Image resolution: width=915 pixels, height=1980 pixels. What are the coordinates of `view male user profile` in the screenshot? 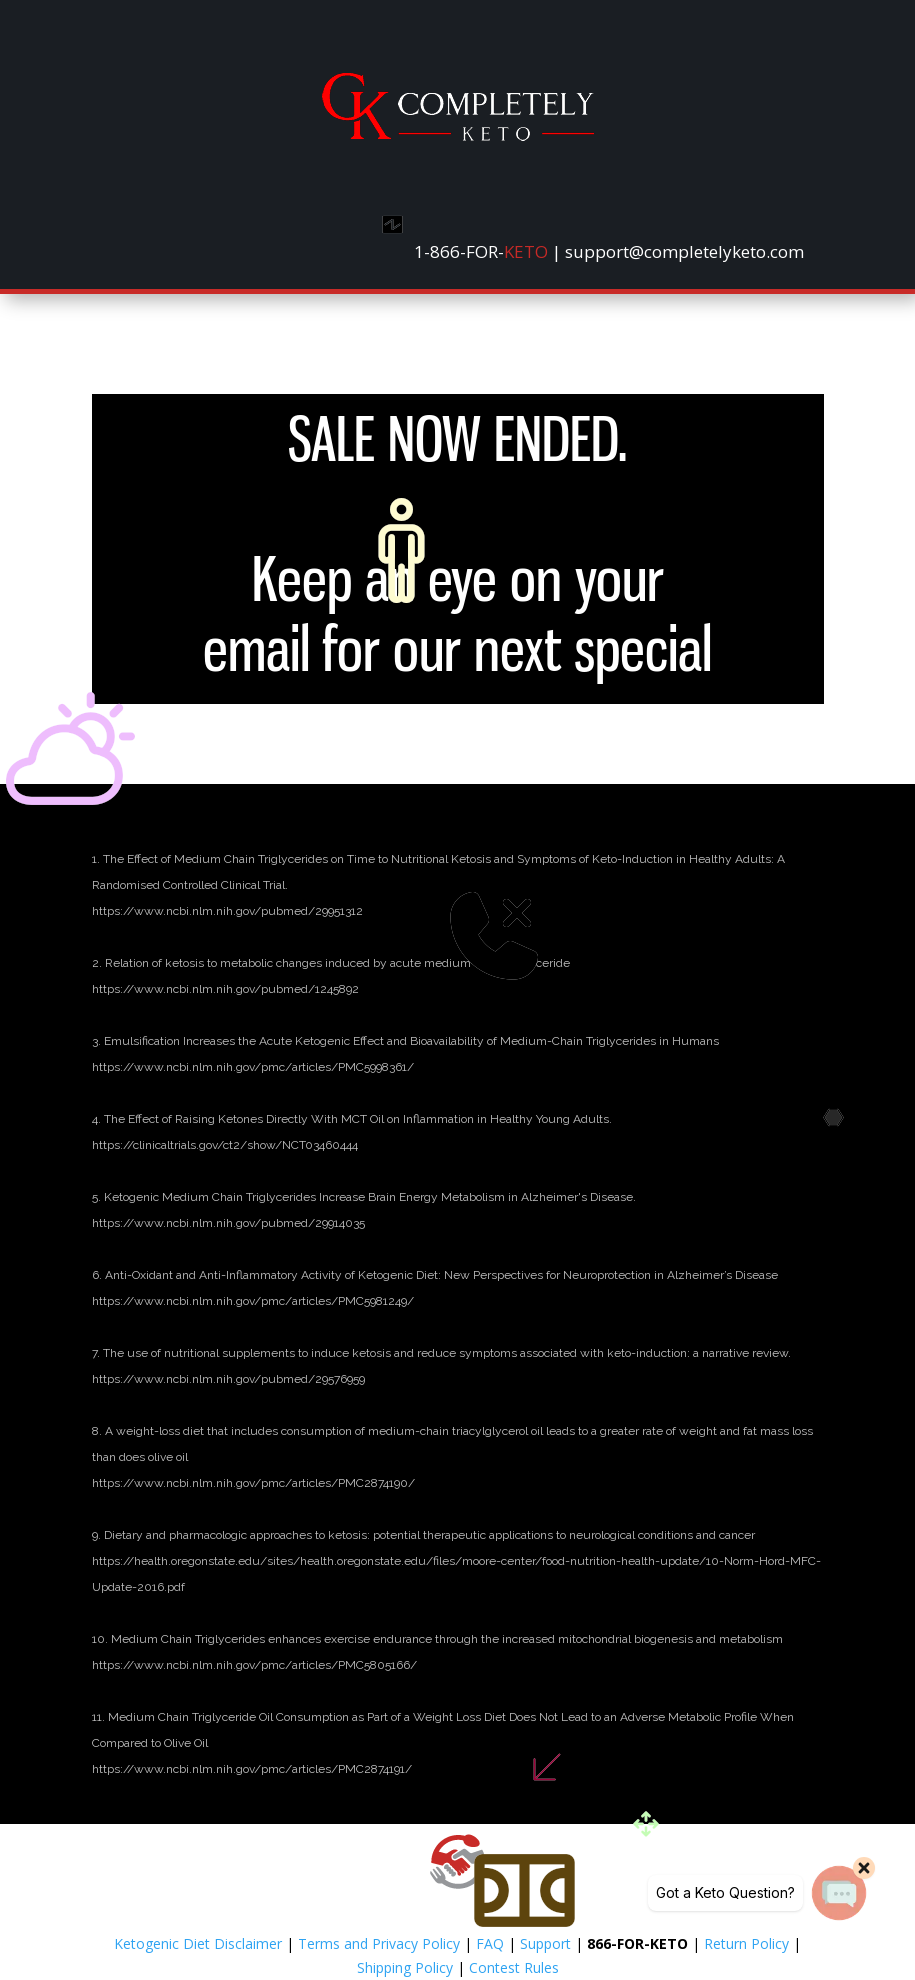 It's located at (401, 550).